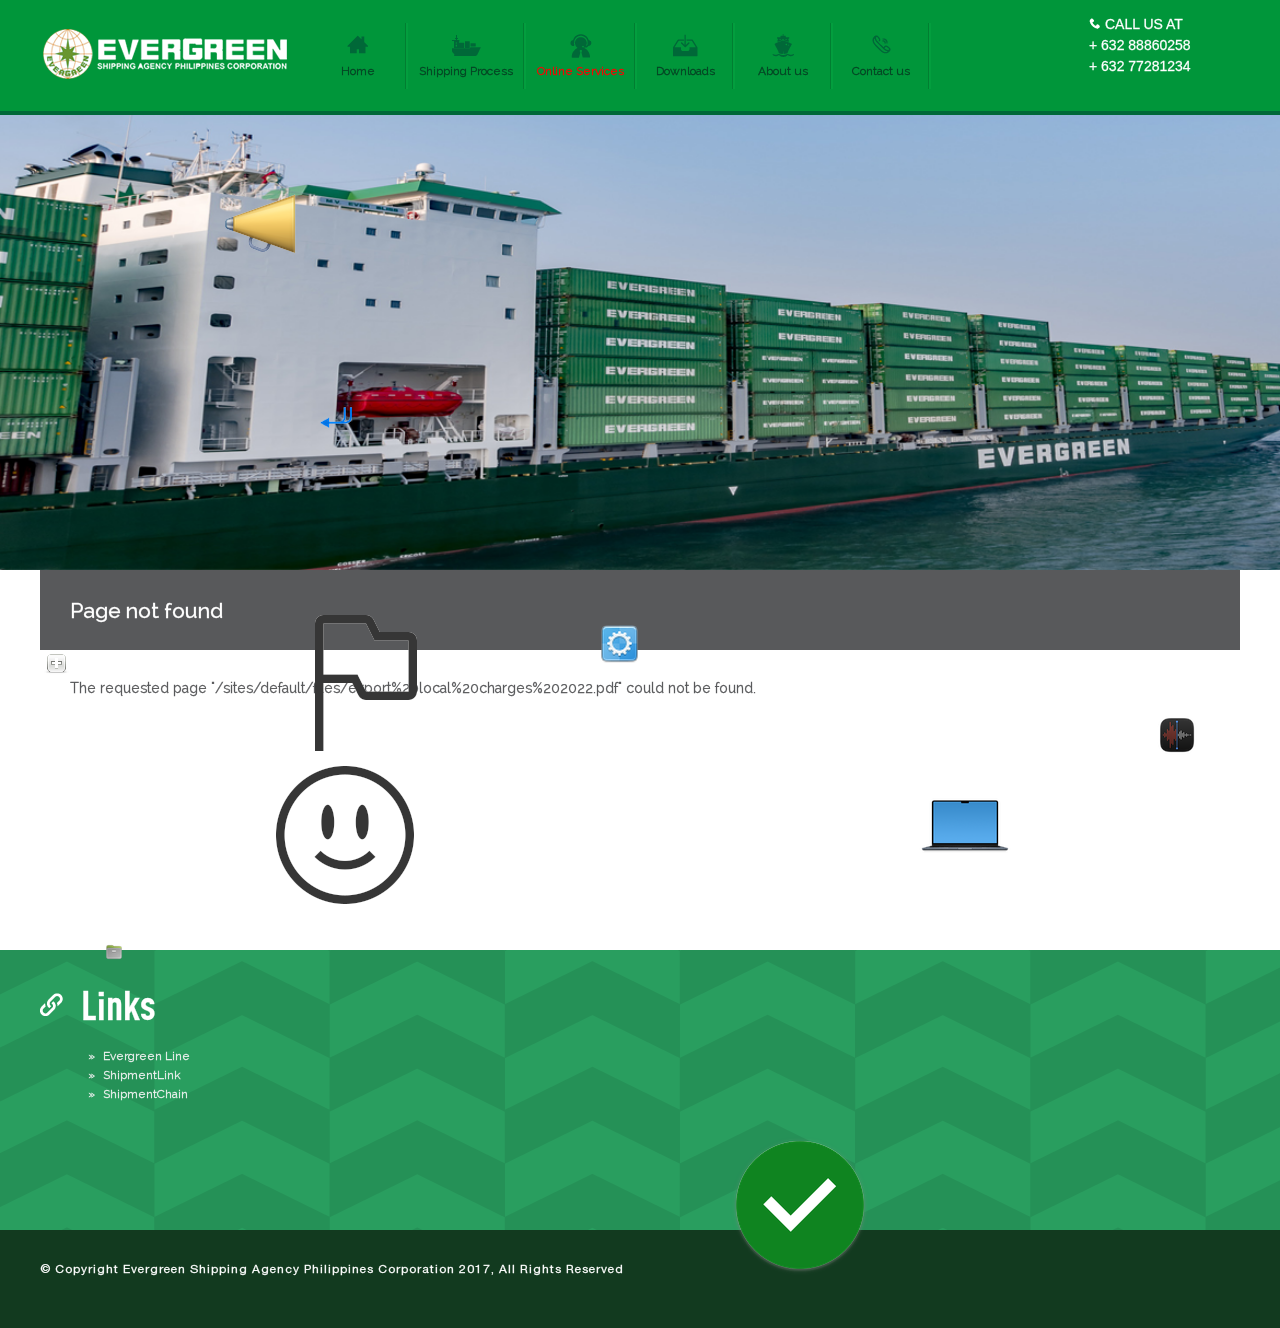  Describe the element at coordinates (345, 835) in the screenshot. I see `access people and smiley emoji category` at that location.